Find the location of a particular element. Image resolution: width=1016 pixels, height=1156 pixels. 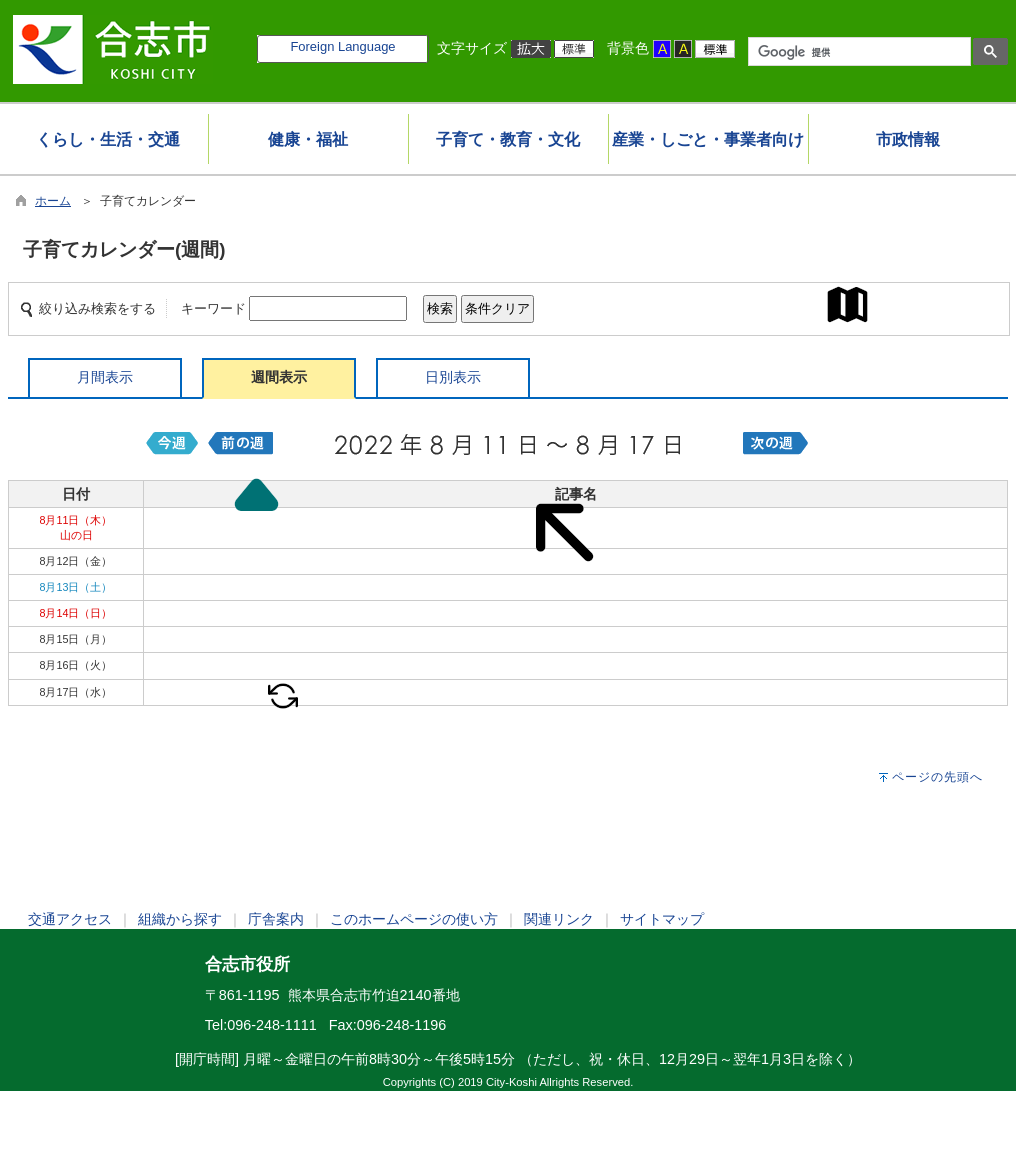

open map view is located at coordinates (847, 304).